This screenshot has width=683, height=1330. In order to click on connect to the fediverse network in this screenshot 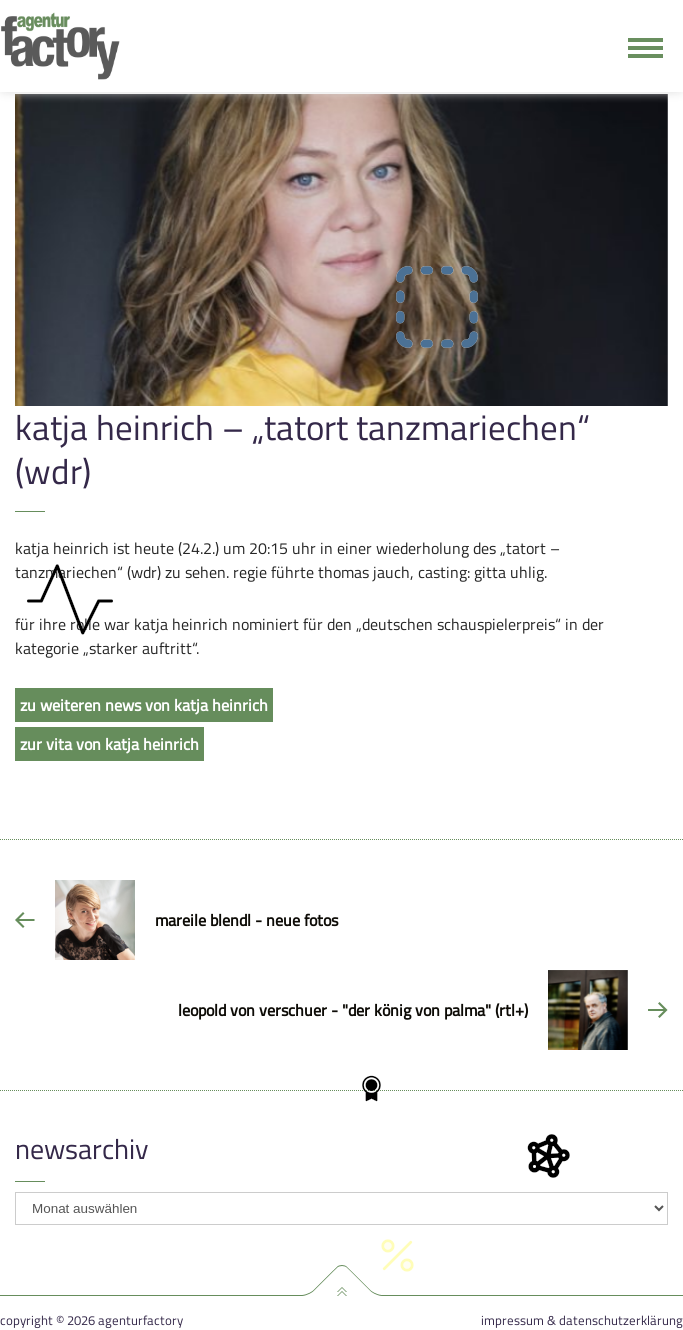, I will do `click(548, 1156)`.